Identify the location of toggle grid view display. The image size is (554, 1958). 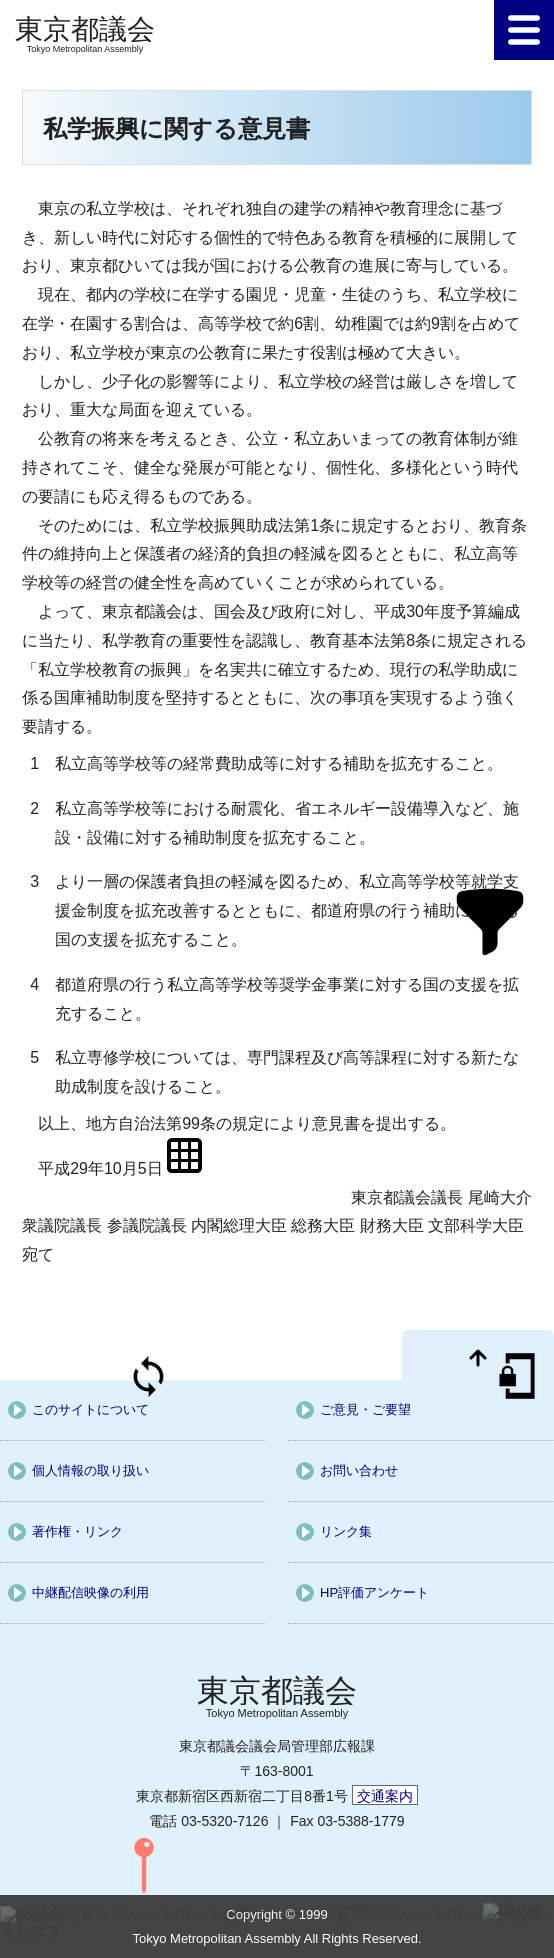
(184, 1155).